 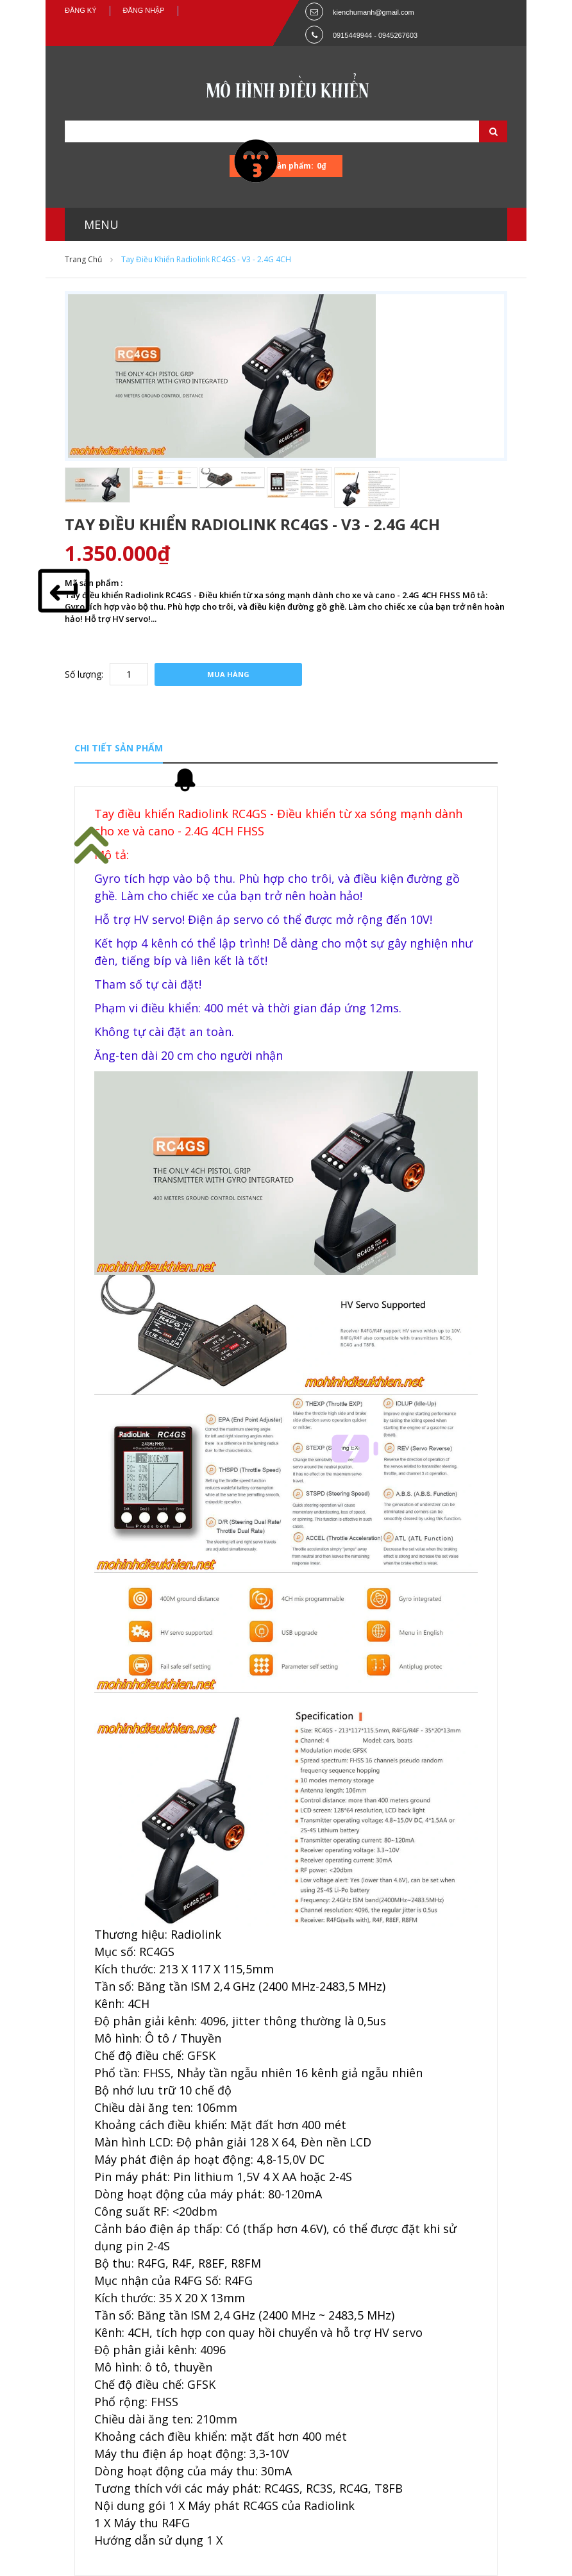 I want to click on indicates device is currently charging, so click(x=355, y=1448).